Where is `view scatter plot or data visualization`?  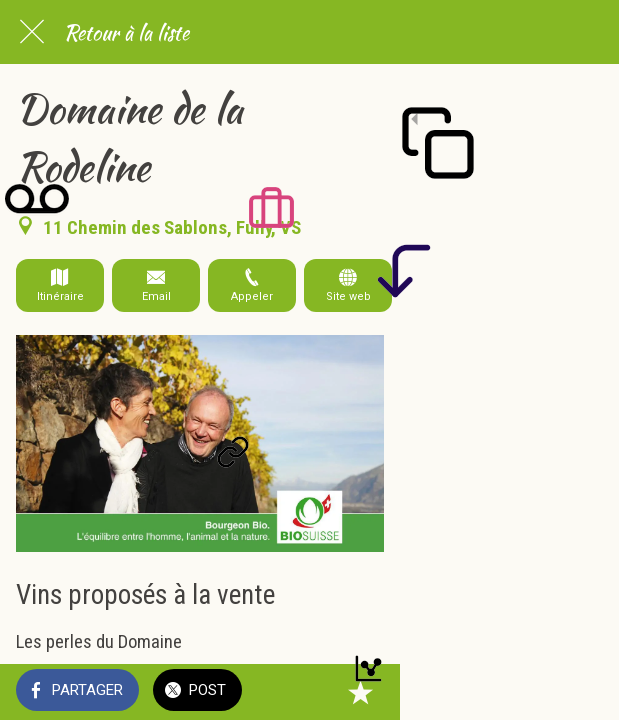
view scatter plot or data visualization is located at coordinates (368, 668).